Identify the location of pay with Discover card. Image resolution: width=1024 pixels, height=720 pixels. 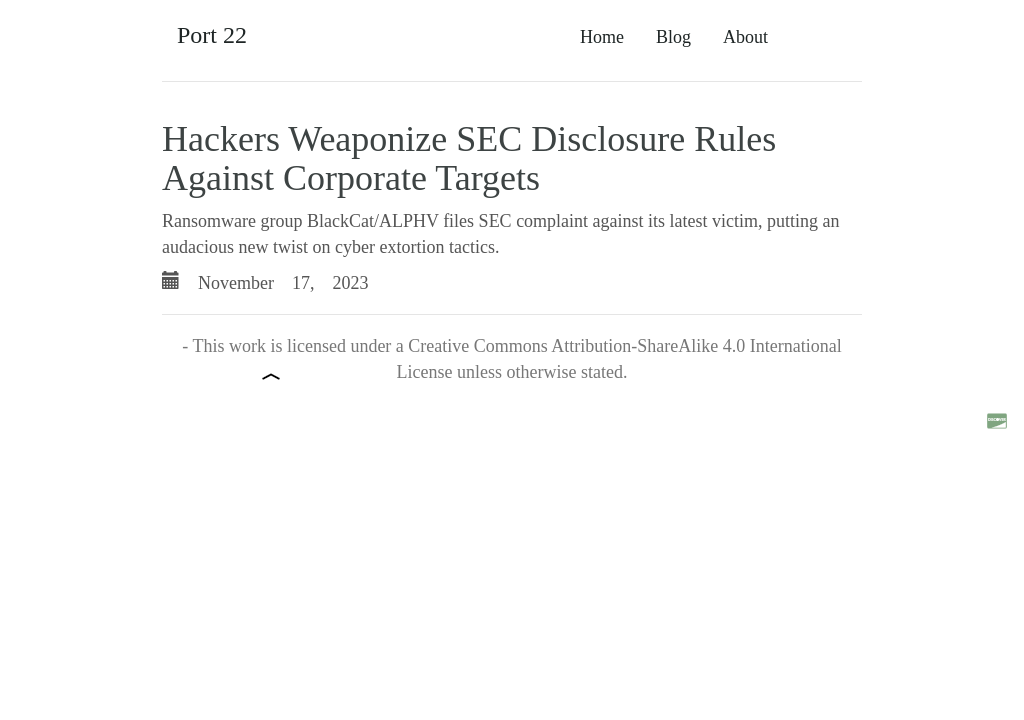
(997, 421).